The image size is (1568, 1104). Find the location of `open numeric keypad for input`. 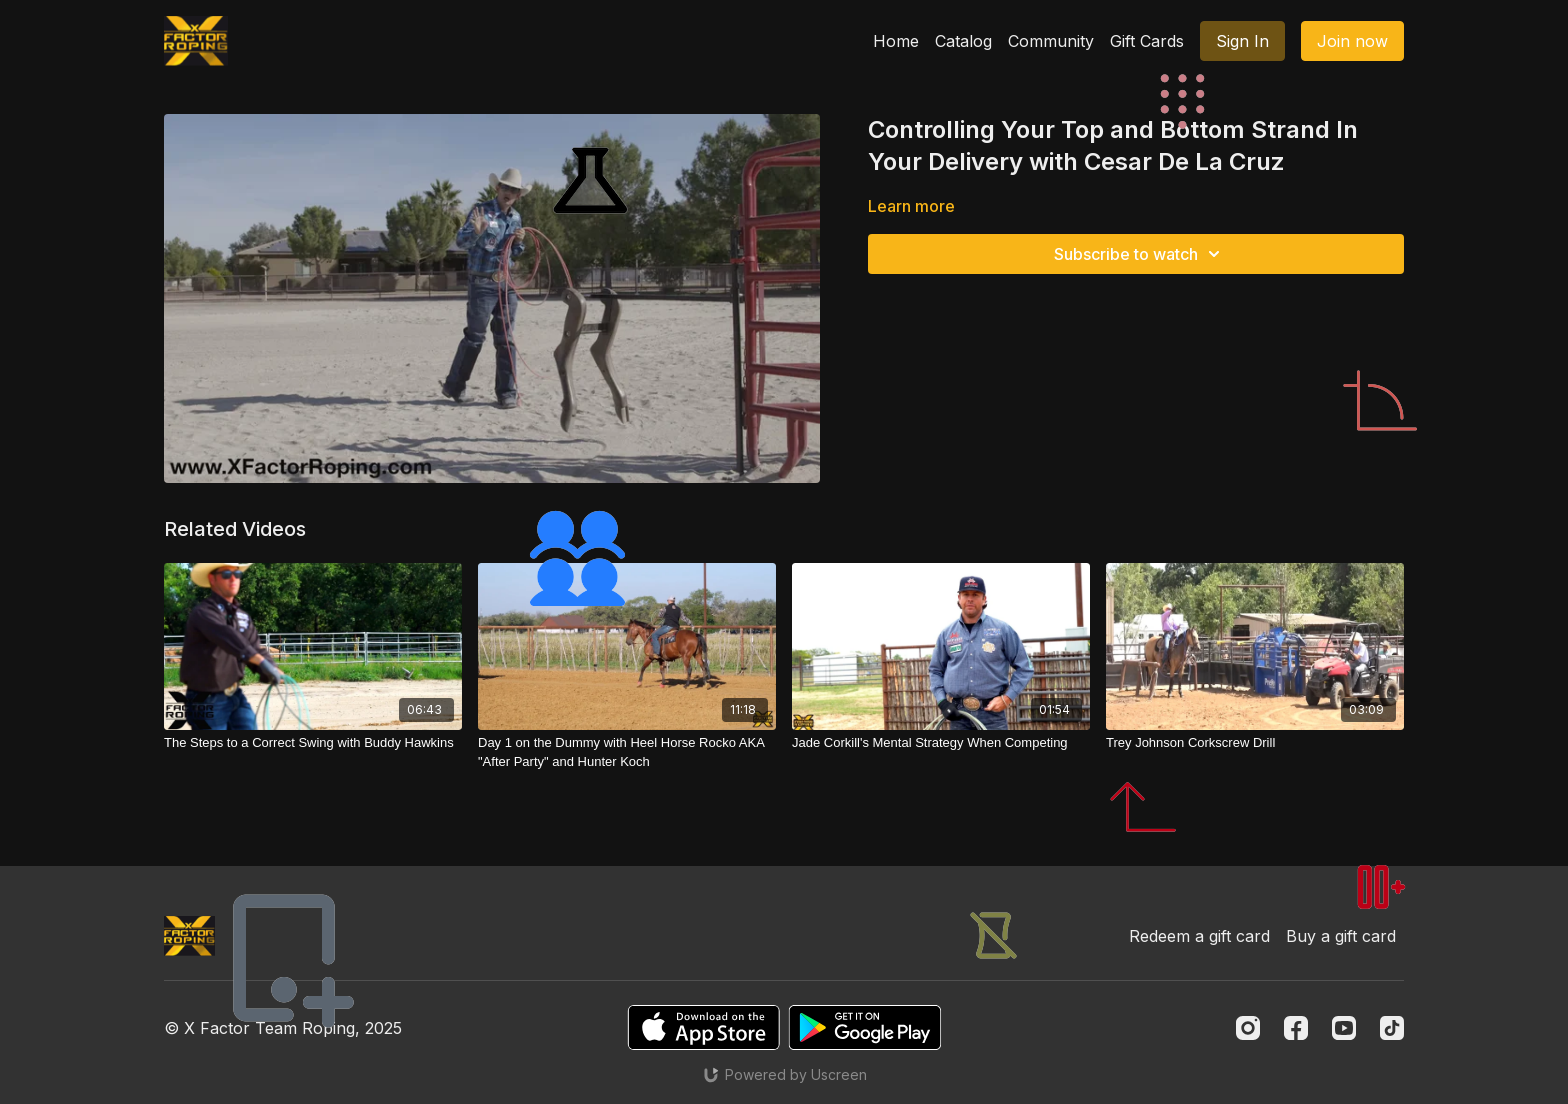

open numeric keypad for input is located at coordinates (1182, 100).